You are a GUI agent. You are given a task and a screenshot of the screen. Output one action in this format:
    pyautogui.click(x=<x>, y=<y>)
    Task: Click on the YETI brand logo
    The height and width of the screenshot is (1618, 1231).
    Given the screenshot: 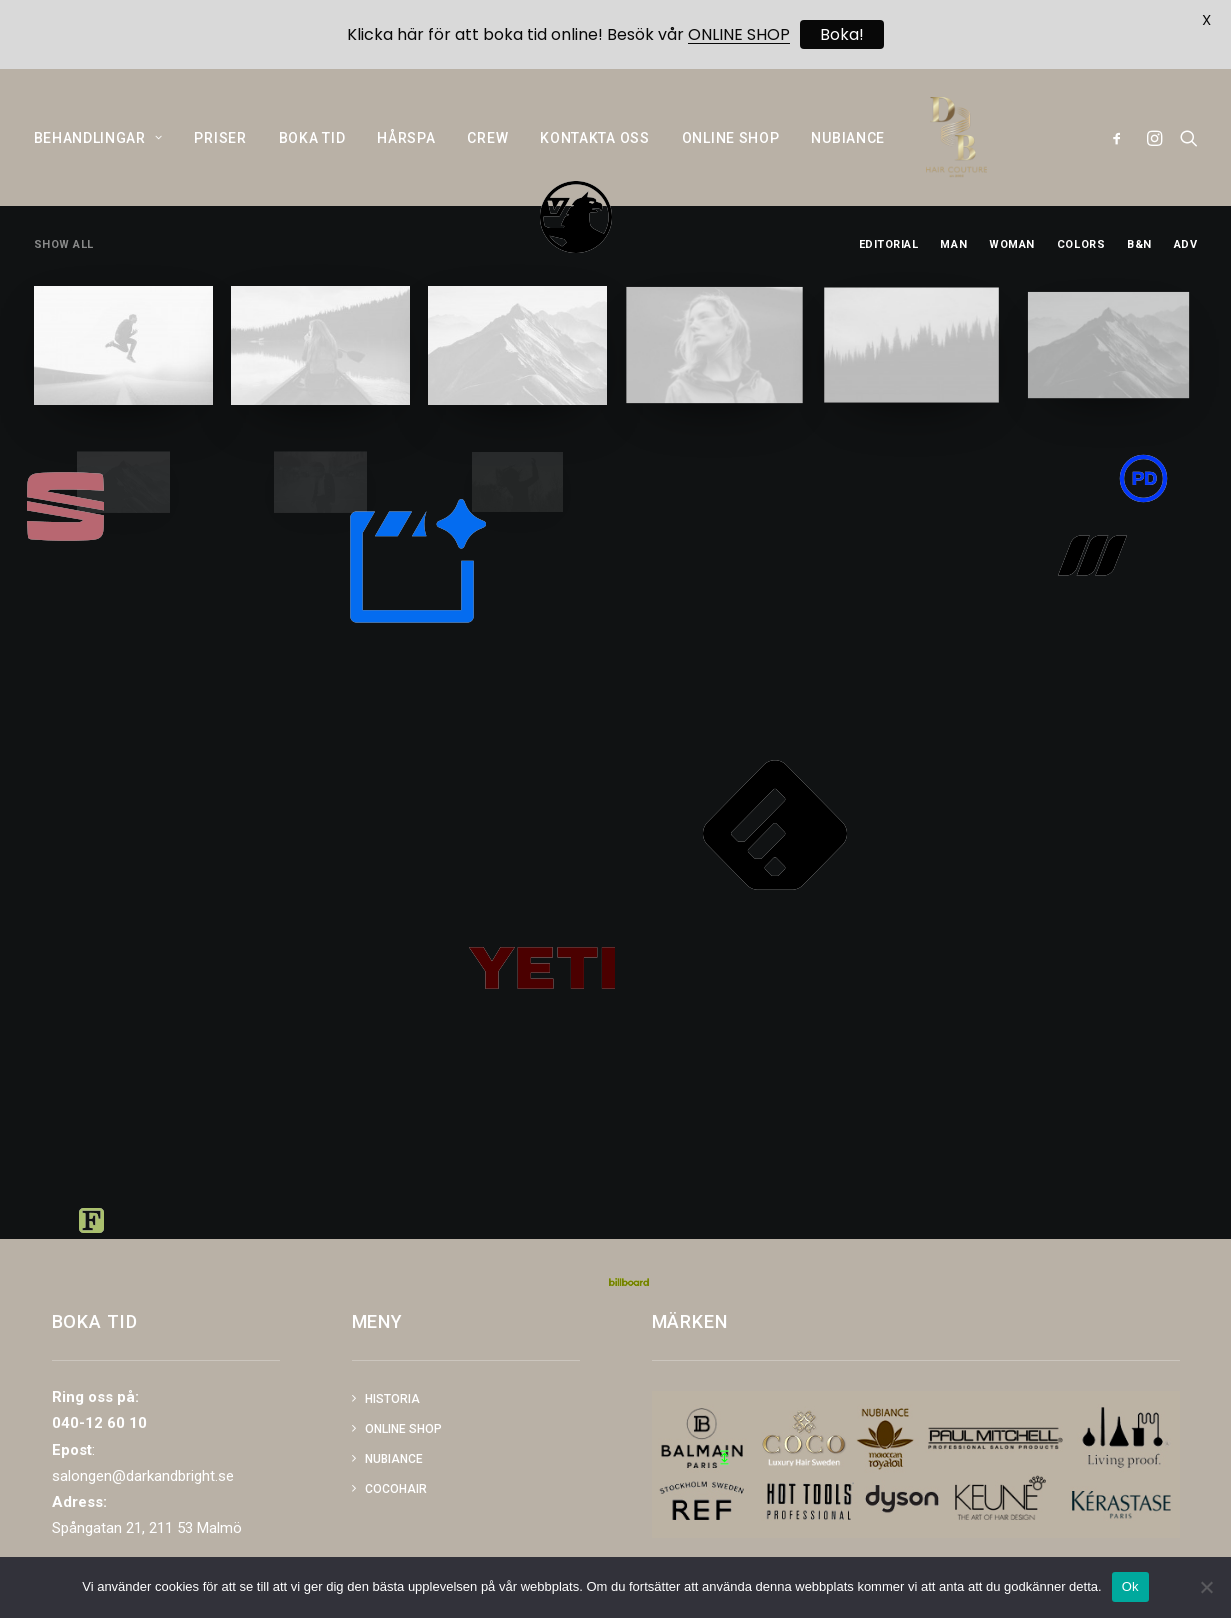 What is the action you would take?
    pyautogui.click(x=542, y=968)
    